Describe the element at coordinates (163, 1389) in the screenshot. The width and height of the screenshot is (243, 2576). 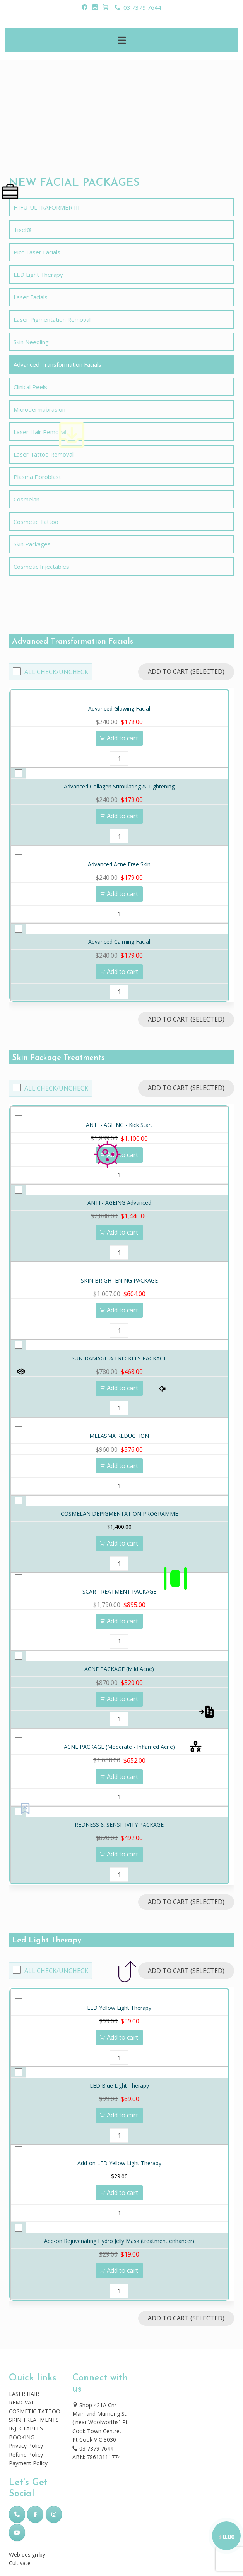
I see `go back to previous content` at that location.